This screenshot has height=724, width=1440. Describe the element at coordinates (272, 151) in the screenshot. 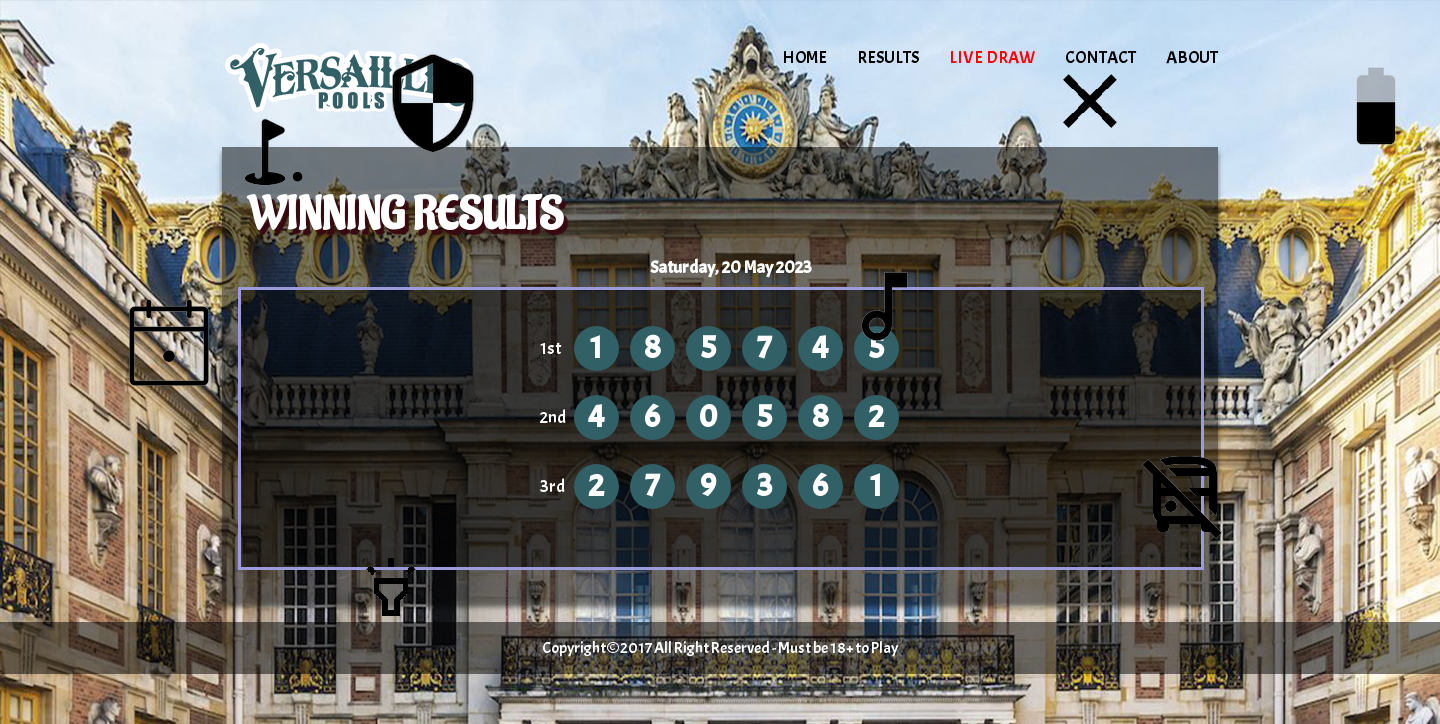

I see `view nearby golf courses` at that location.